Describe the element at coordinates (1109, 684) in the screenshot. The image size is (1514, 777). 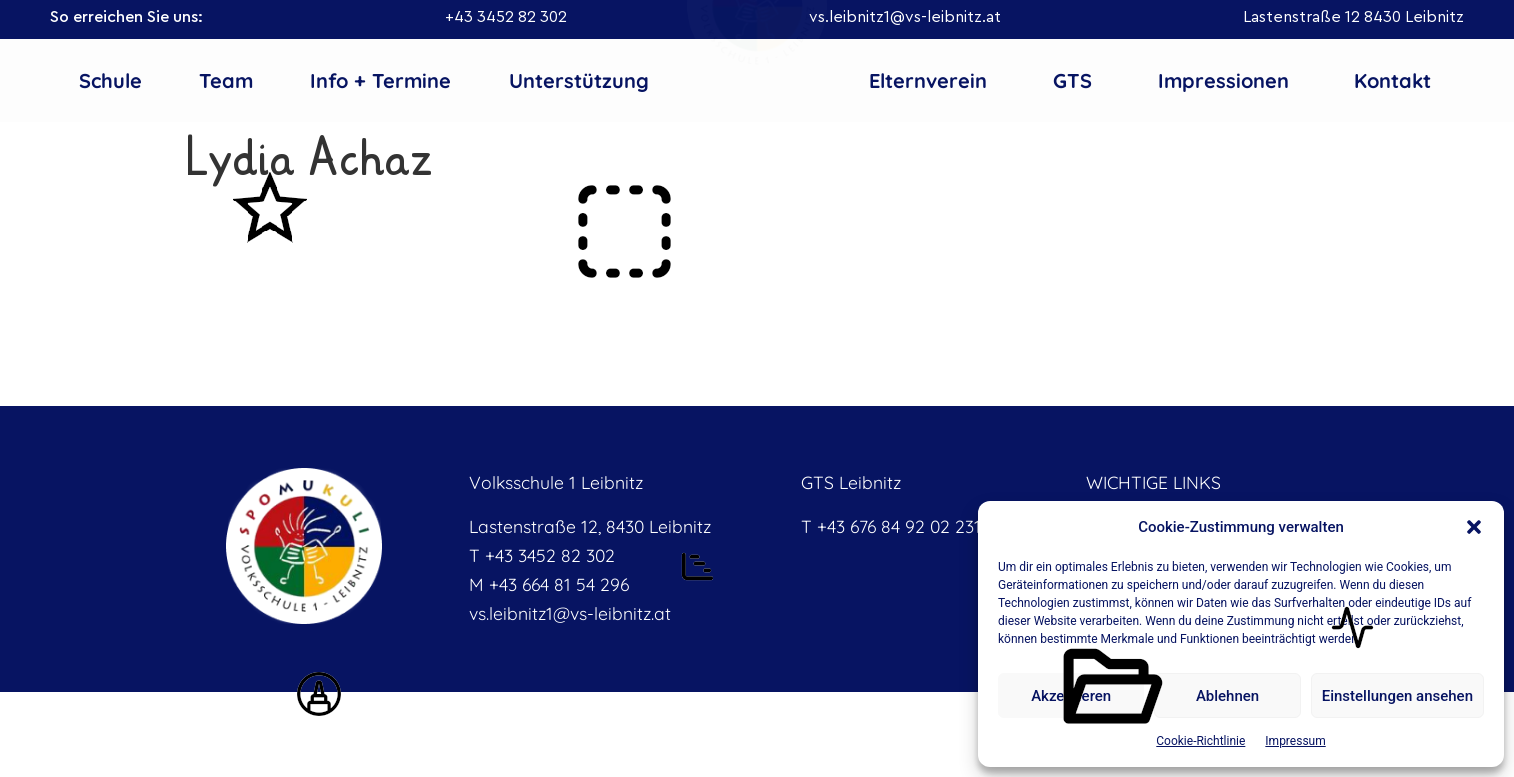
I see `open a folder to view its contents` at that location.